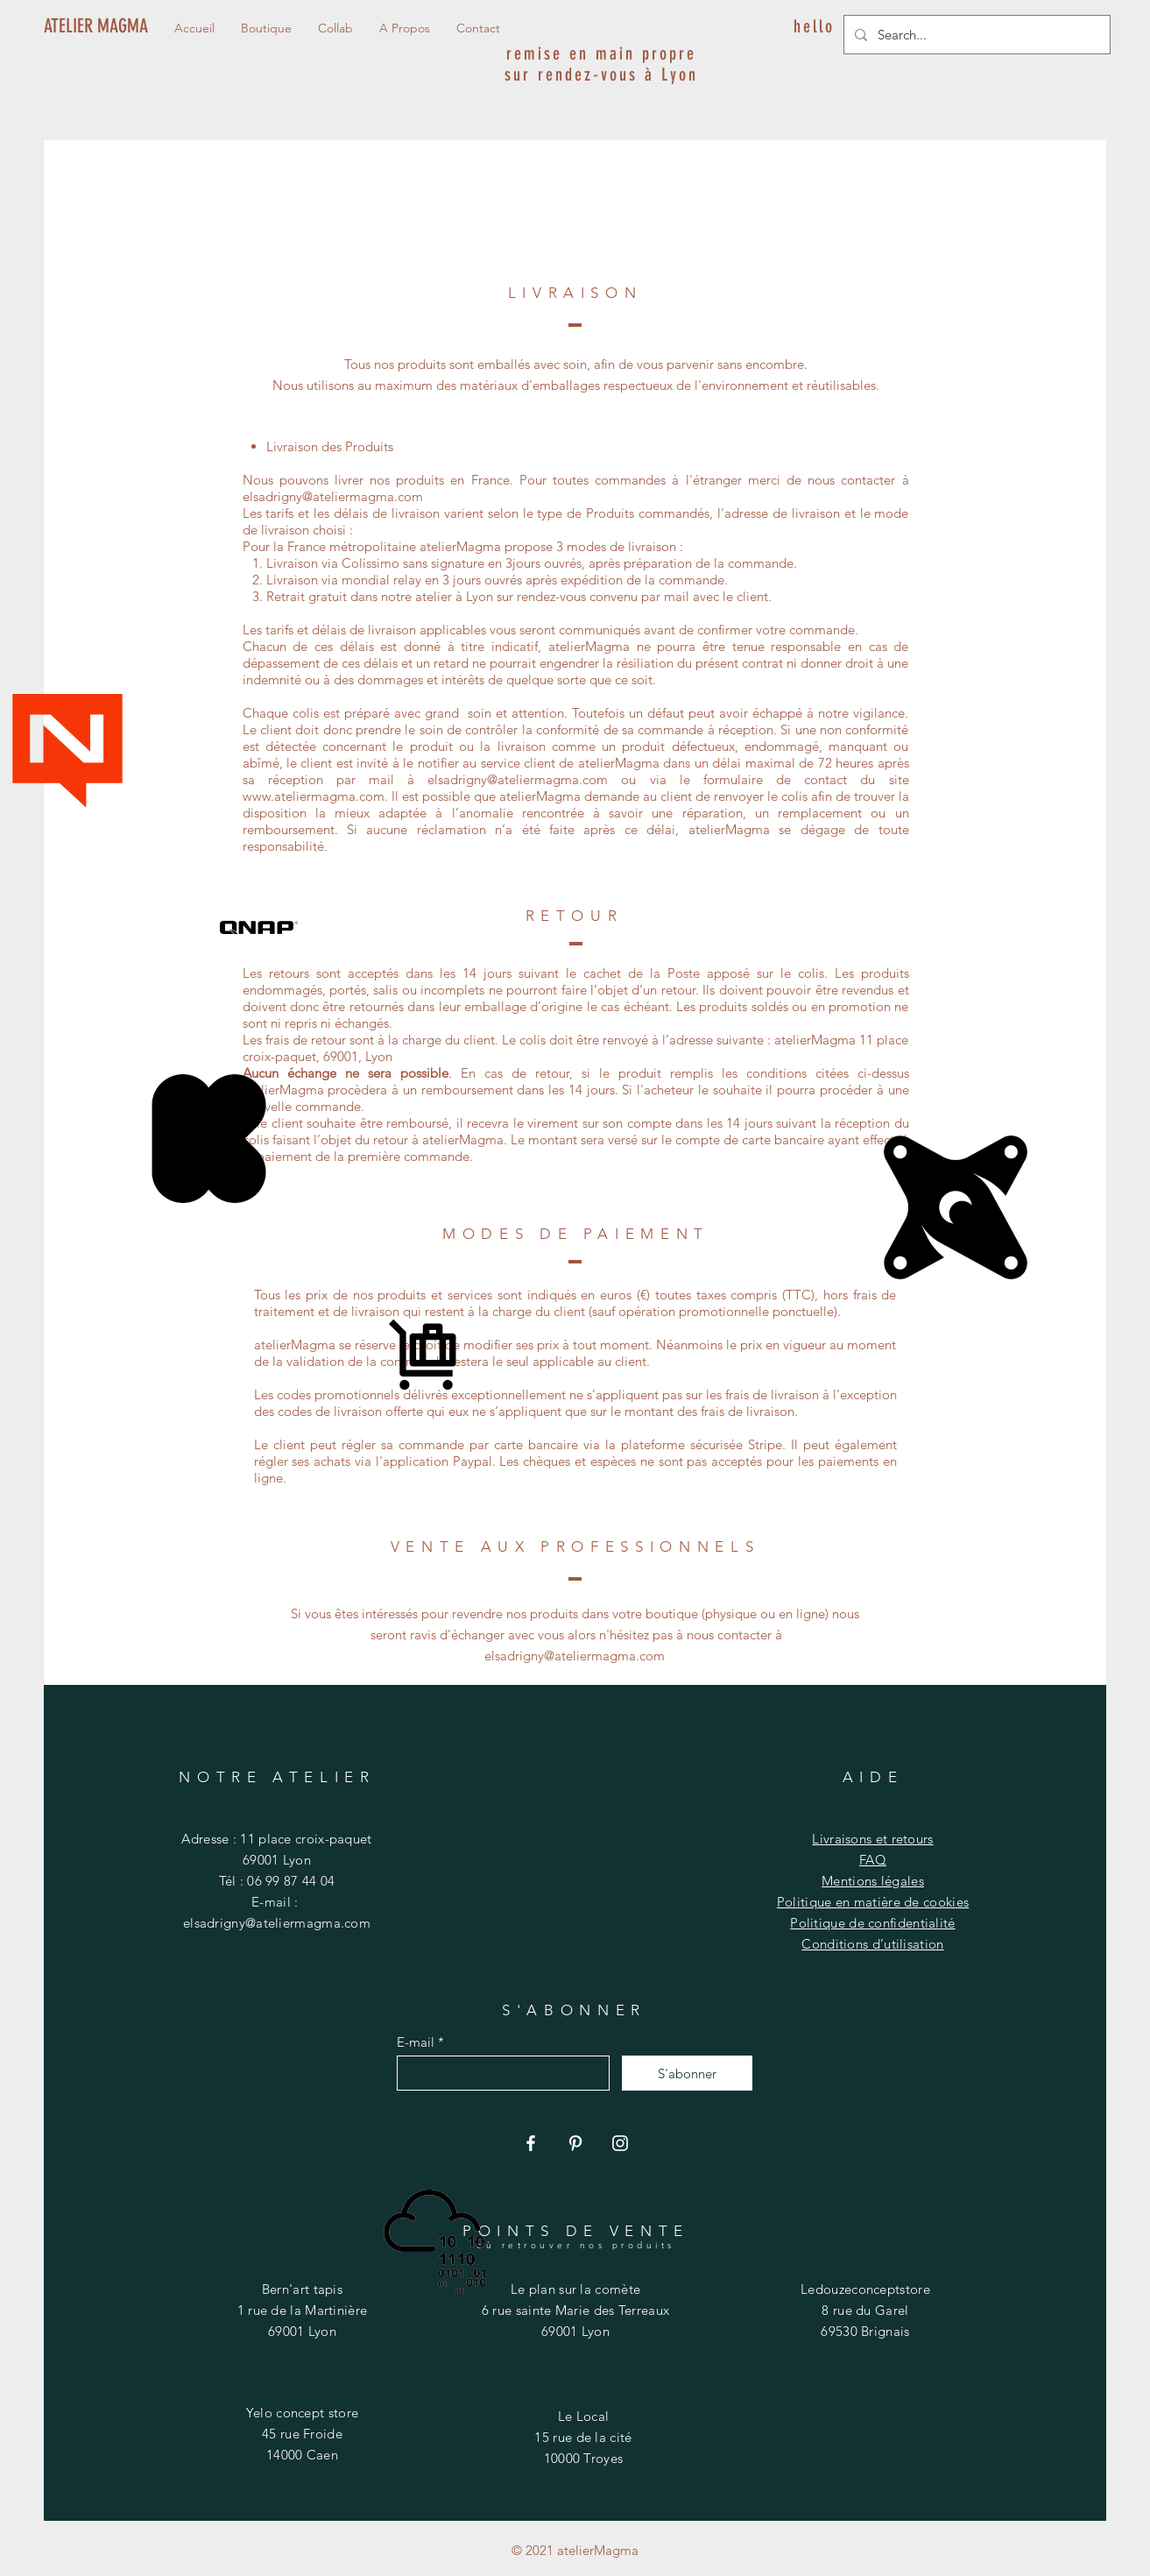 The width and height of the screenshot is (1150, 2576). What do you see at coordinates (426, 1353) in the screenshot?
I see `view your luggage or baggage information` at bounding box center [426, 1353].